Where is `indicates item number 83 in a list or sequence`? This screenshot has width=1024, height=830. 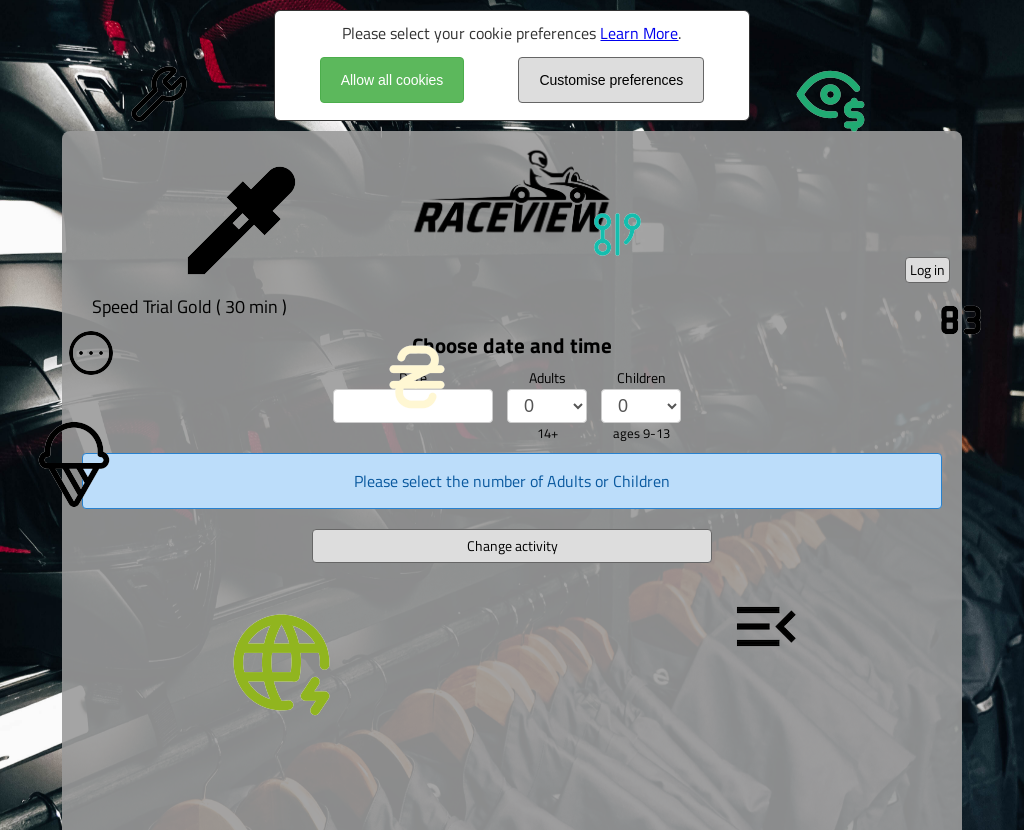 indicates item number 83 in a list or sequence is located at coordinates (961, 320).